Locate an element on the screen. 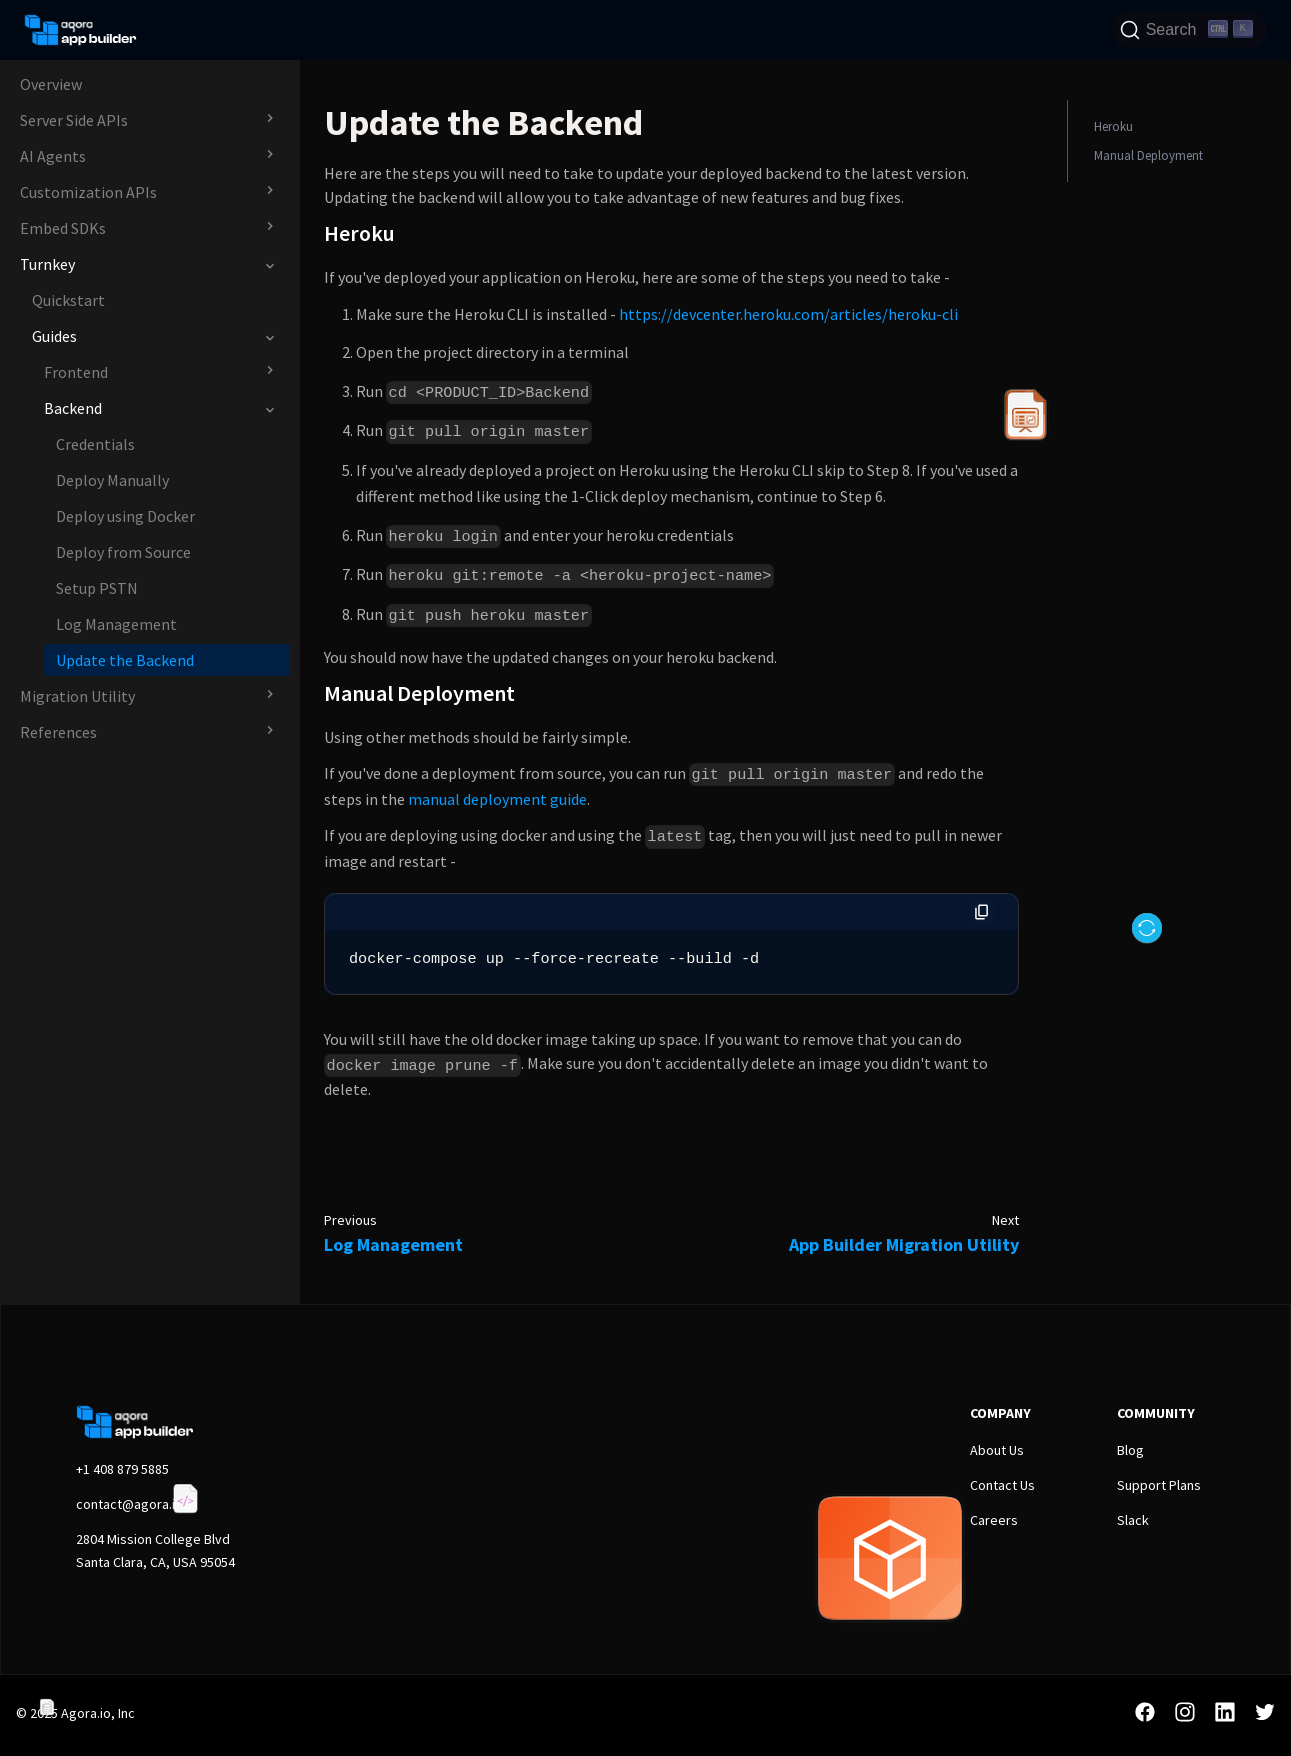  indicates content is currently syncing is located at coordinates (1147, 928).